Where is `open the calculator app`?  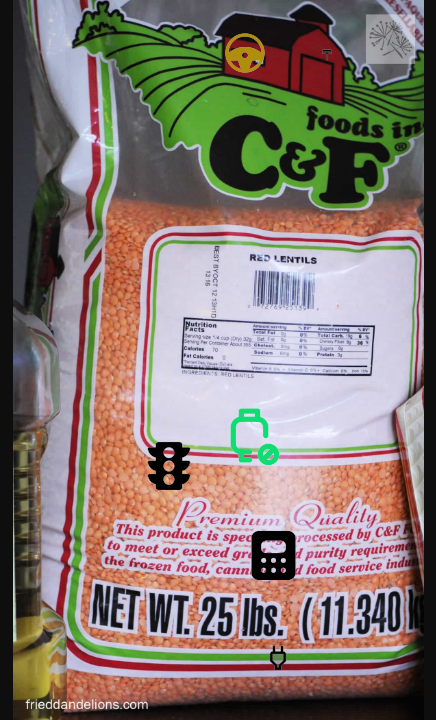 open the calculator app is located at coordinates (273, 555).